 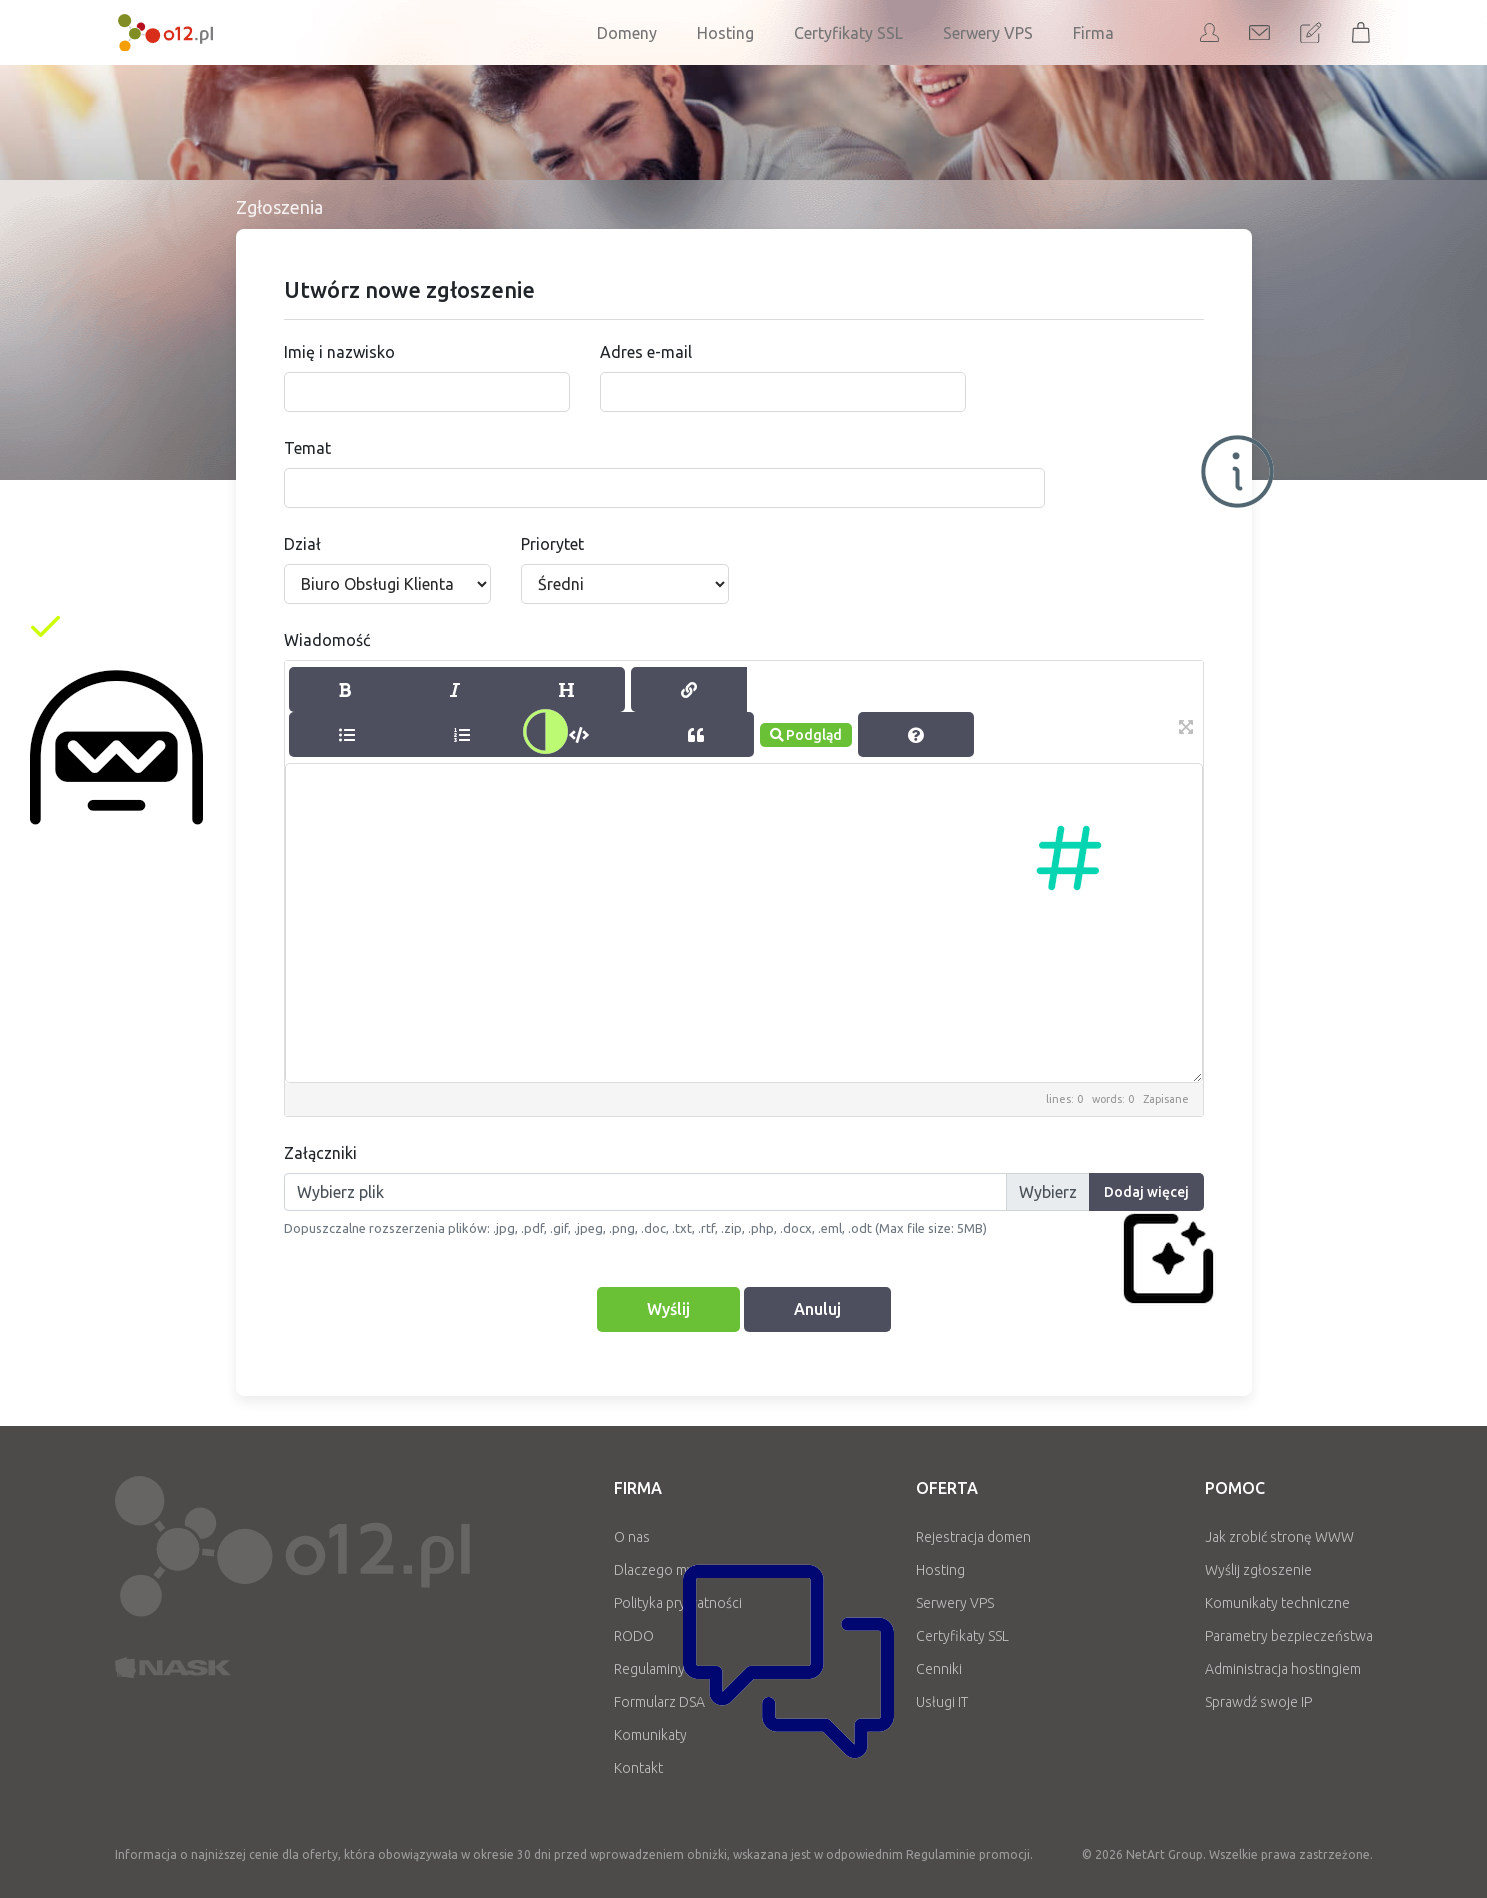 I want to click on view more information or details, so click(x=1237, y=471).